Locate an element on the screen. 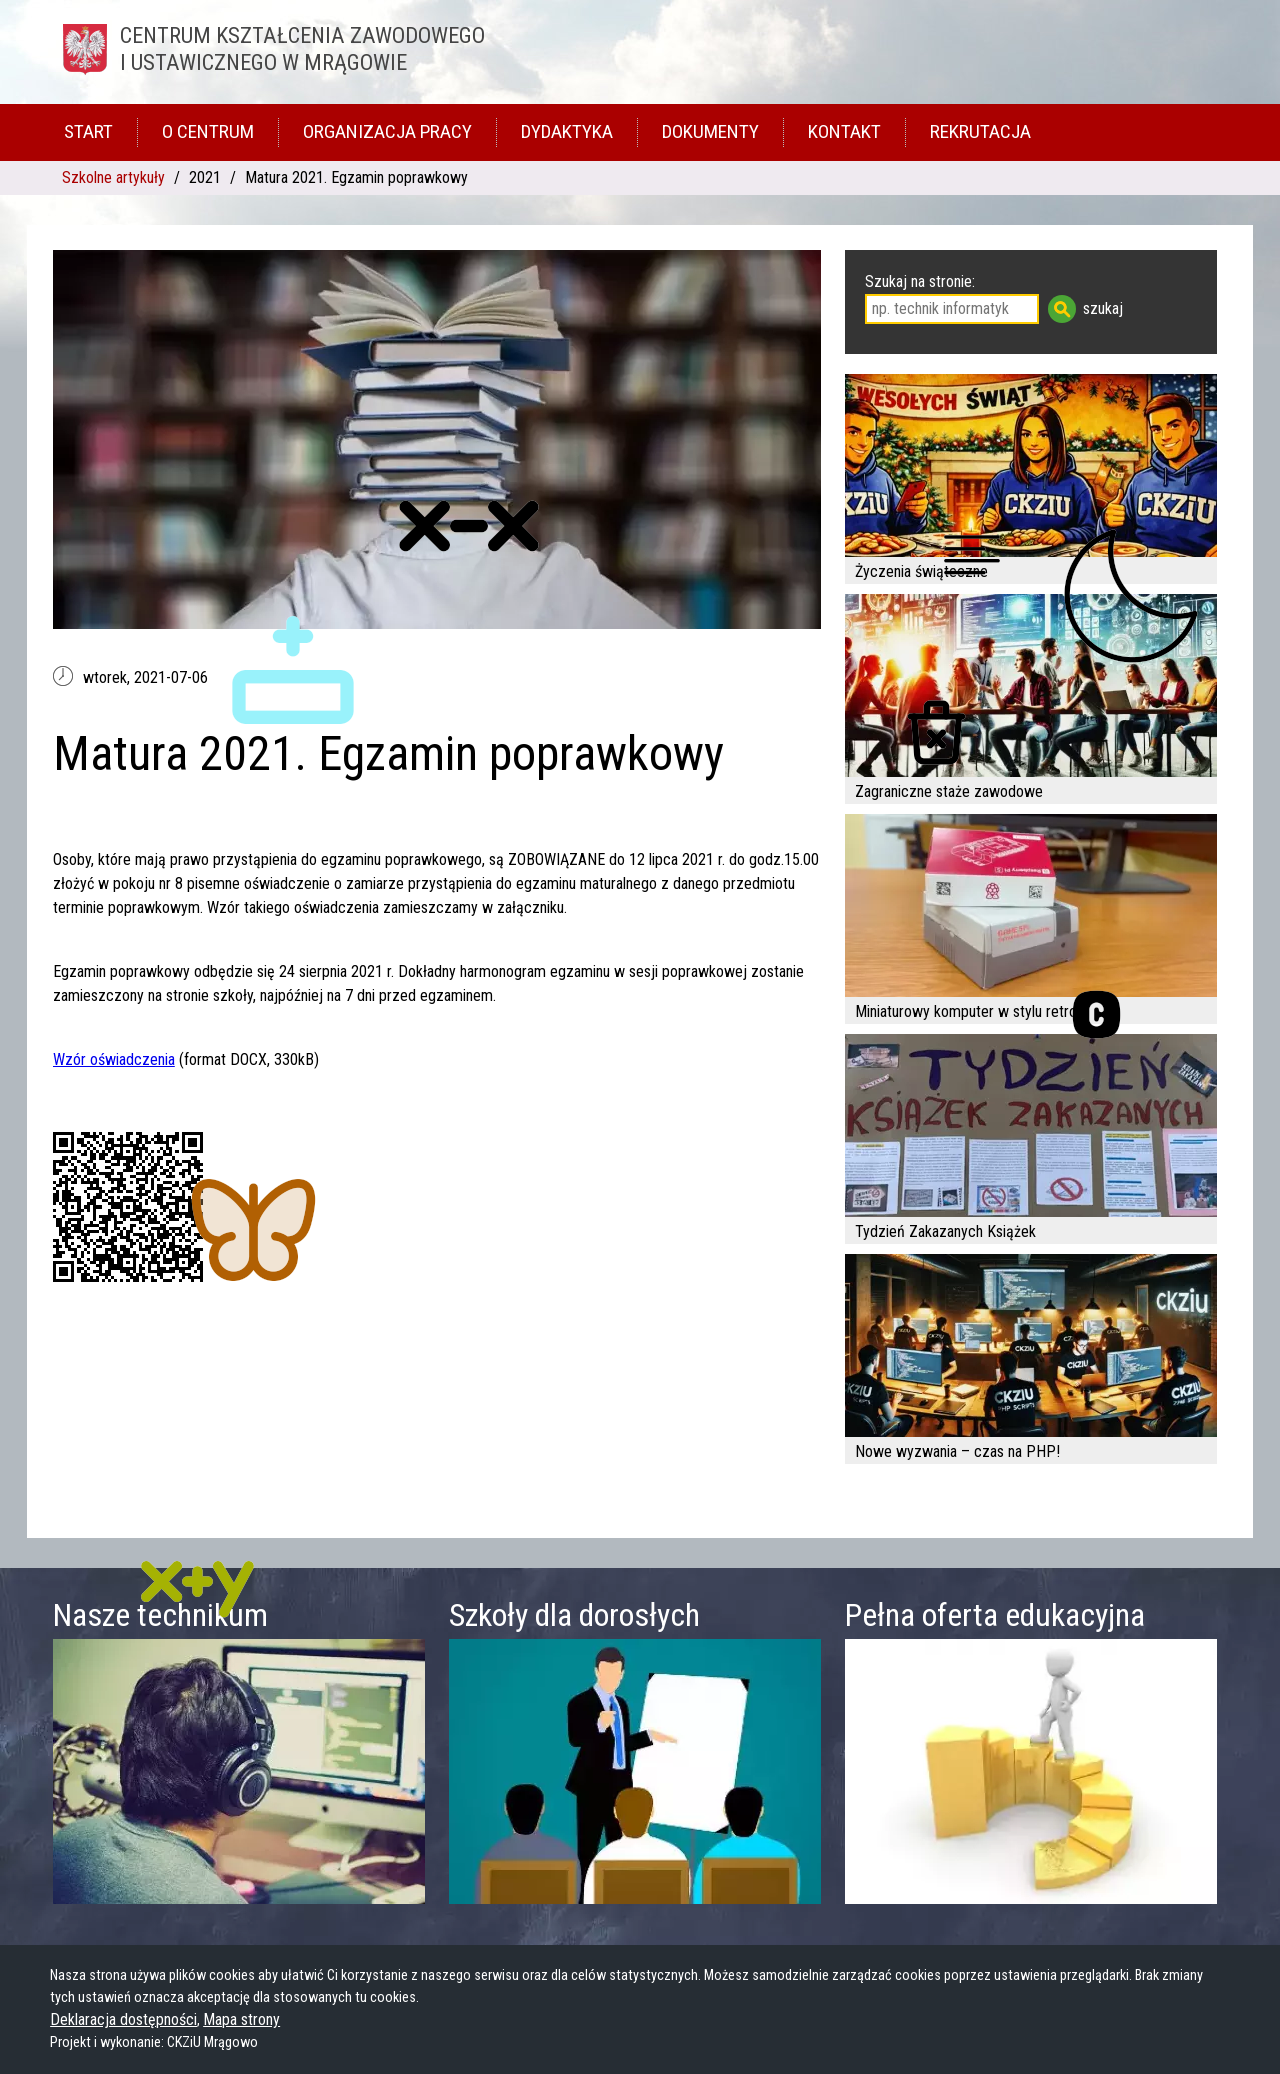  align text to the left is located at coordinates (972, 556).